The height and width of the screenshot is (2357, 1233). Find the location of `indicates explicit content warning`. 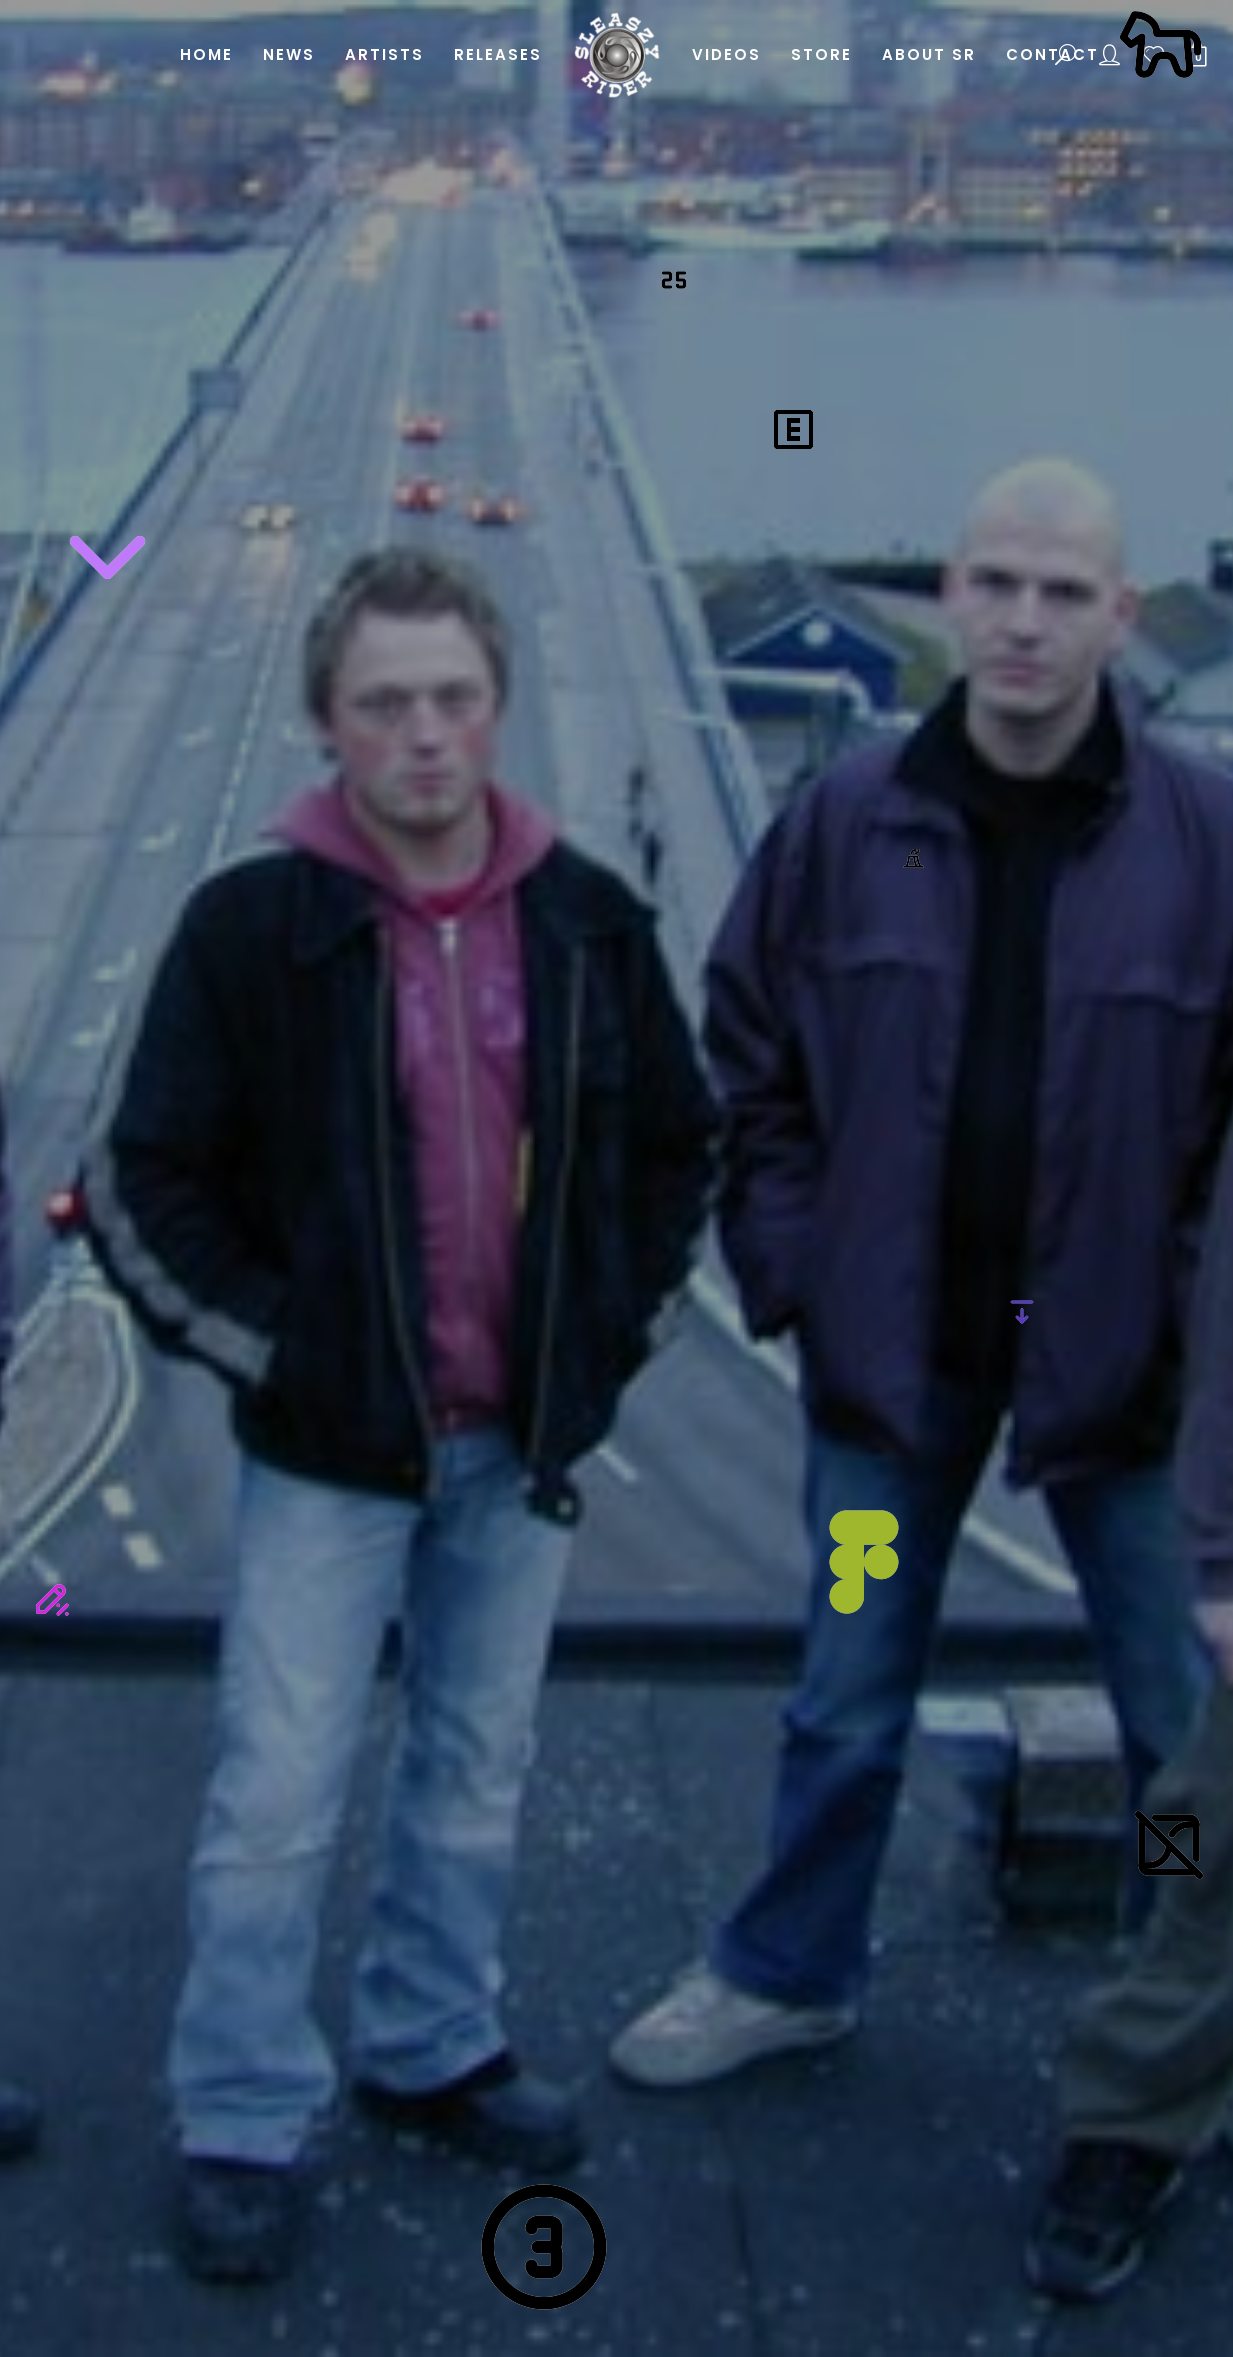

indicates explicit content warning is located at coordinates (793, 429).